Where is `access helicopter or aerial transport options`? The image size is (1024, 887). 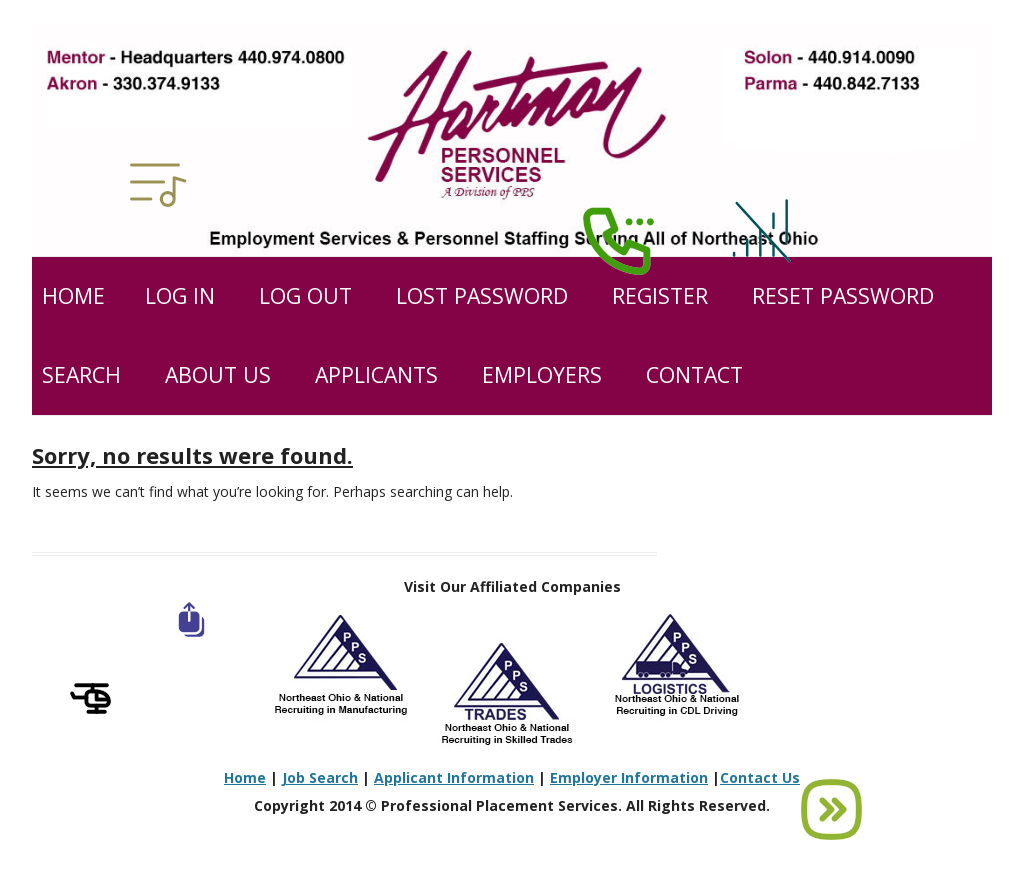 access helicopter or aerial transport options is located at coordinates (90, 697).